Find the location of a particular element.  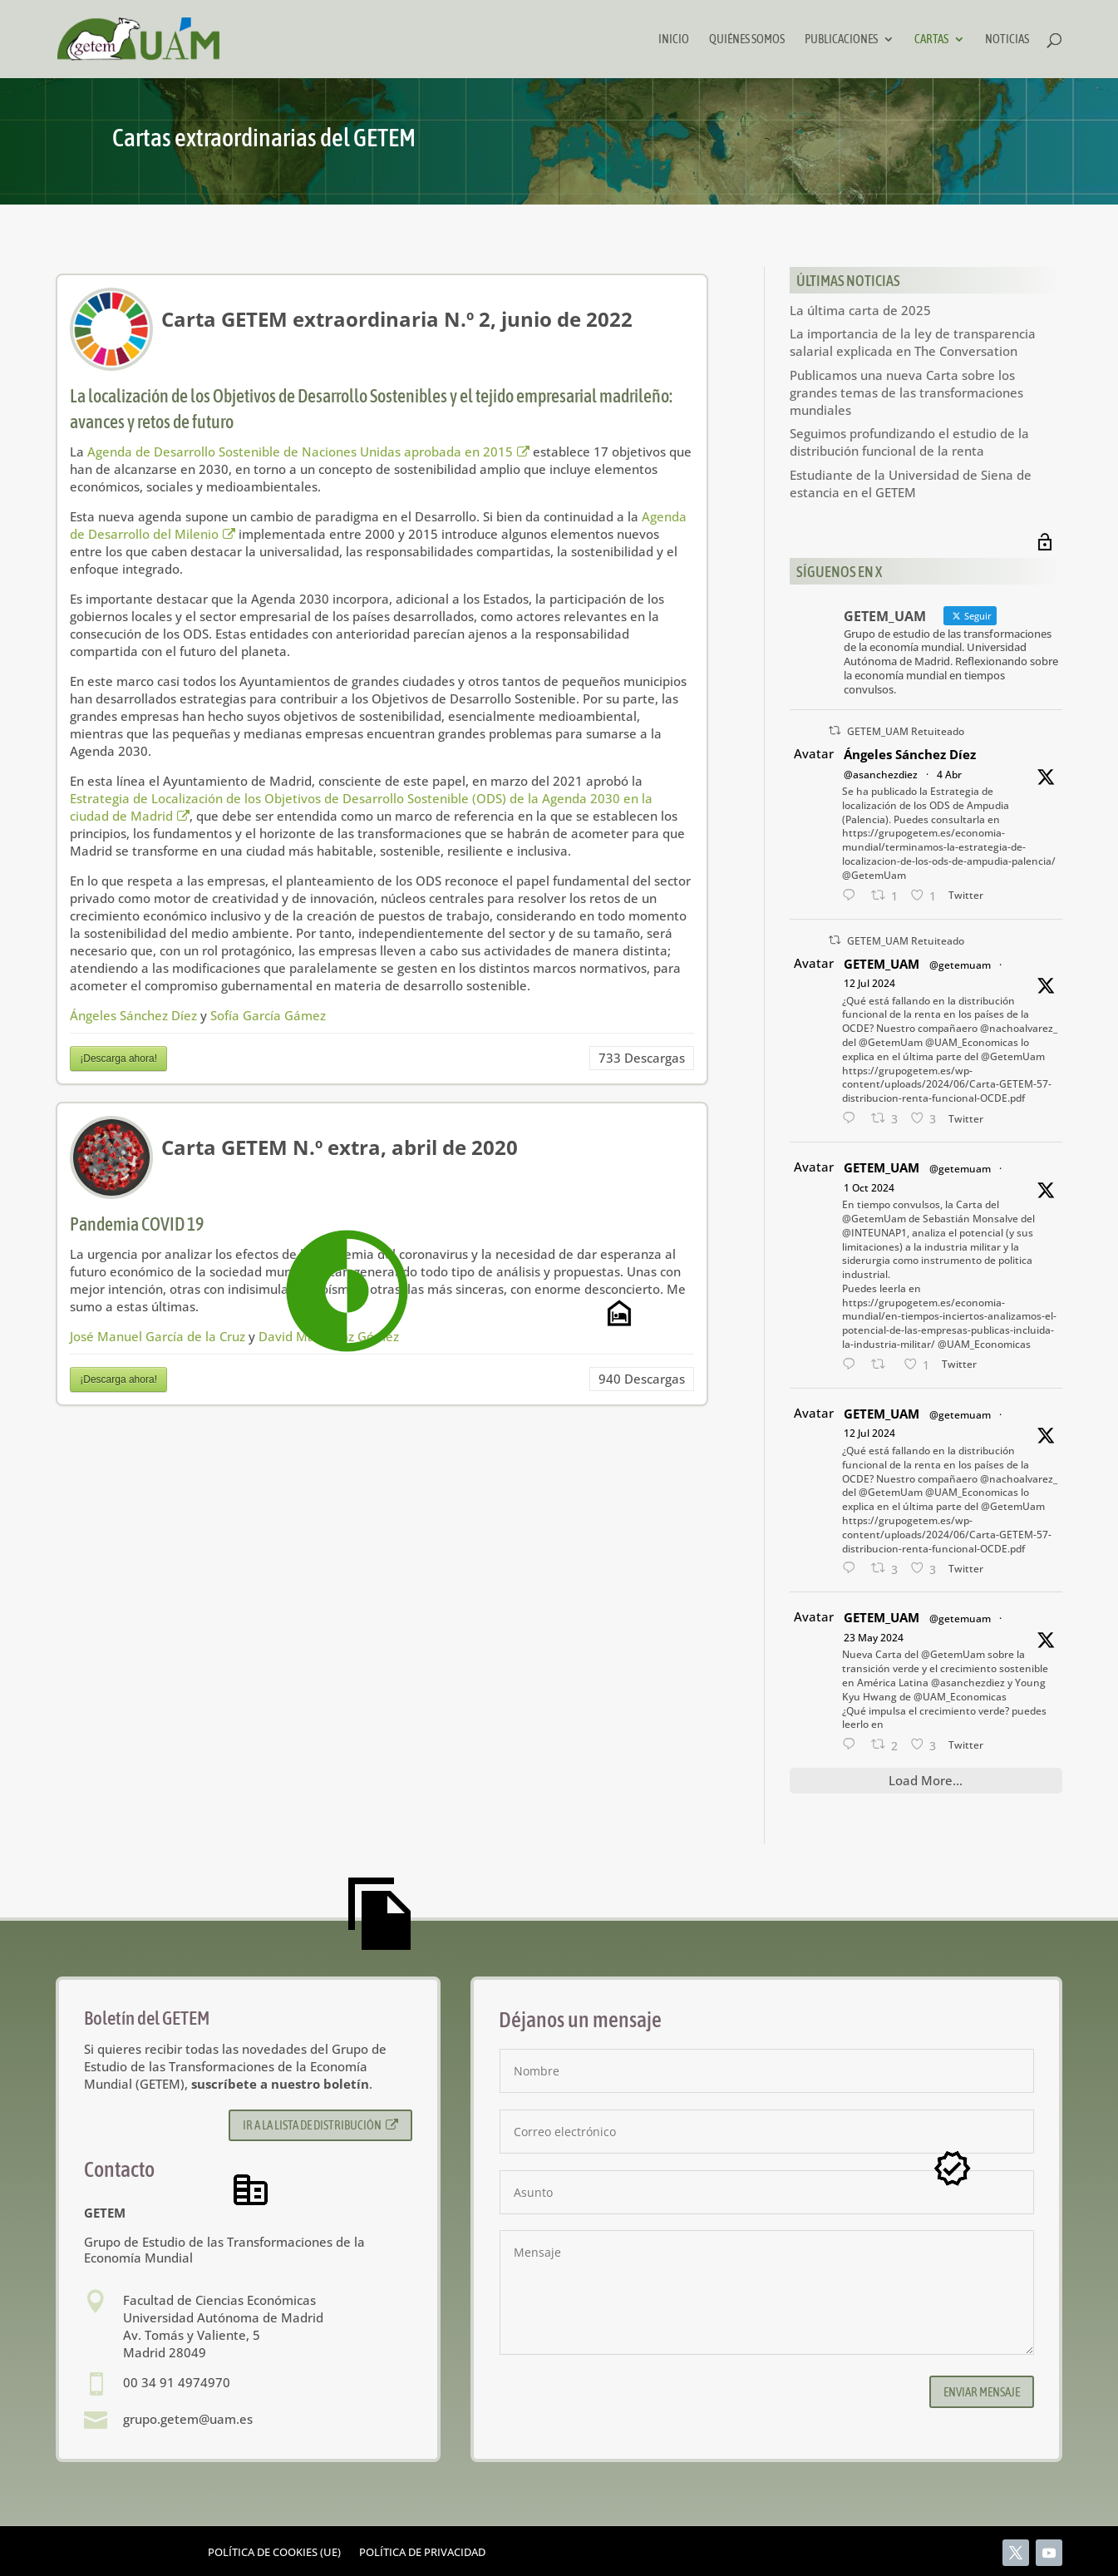

toggle invert colors mode is located at coordinates (347, 1290).